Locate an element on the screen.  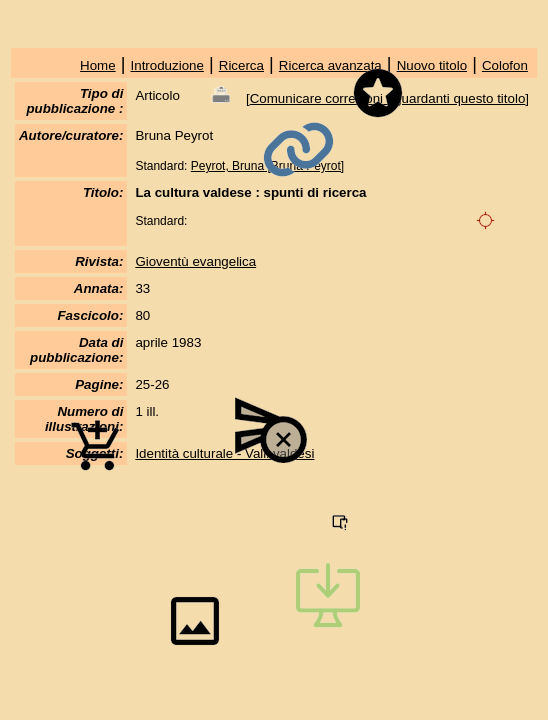
view photos or images is located at coordinates (195, 621).